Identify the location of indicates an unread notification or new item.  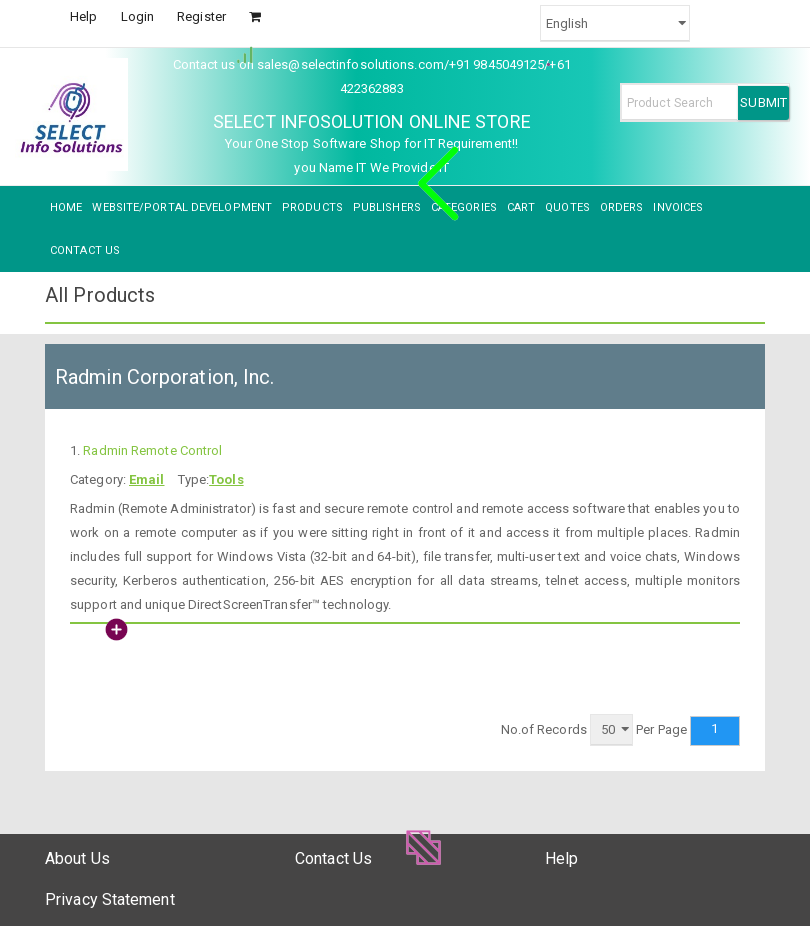
(548, 64).